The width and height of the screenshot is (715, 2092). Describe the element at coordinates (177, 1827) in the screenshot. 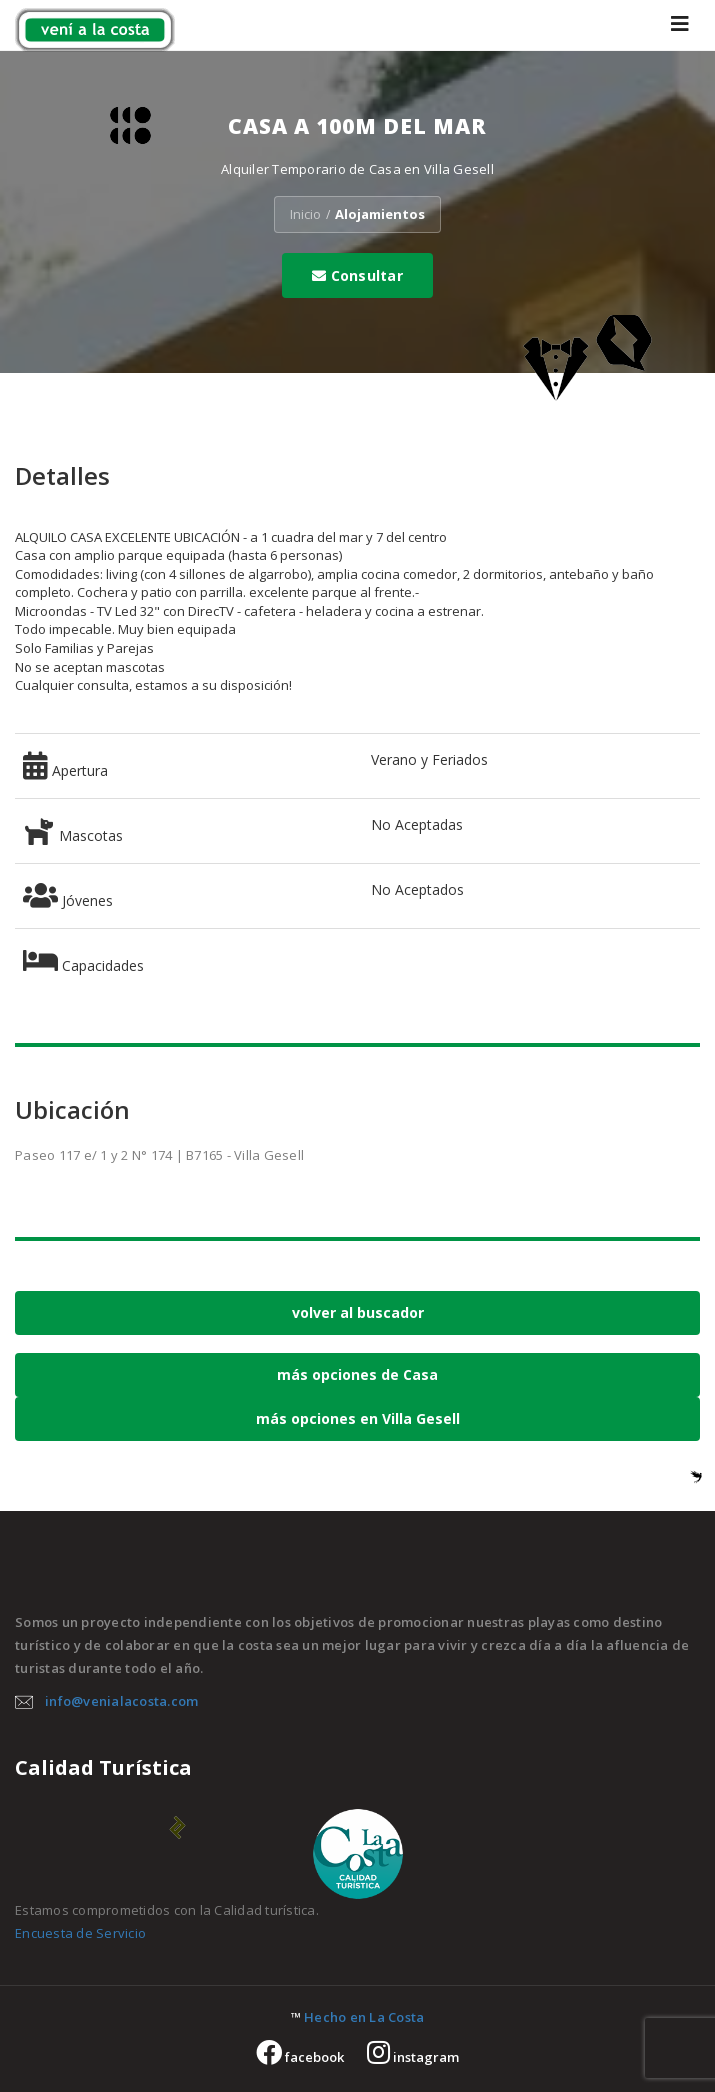

I see `visit toptal website or platform` at that location.